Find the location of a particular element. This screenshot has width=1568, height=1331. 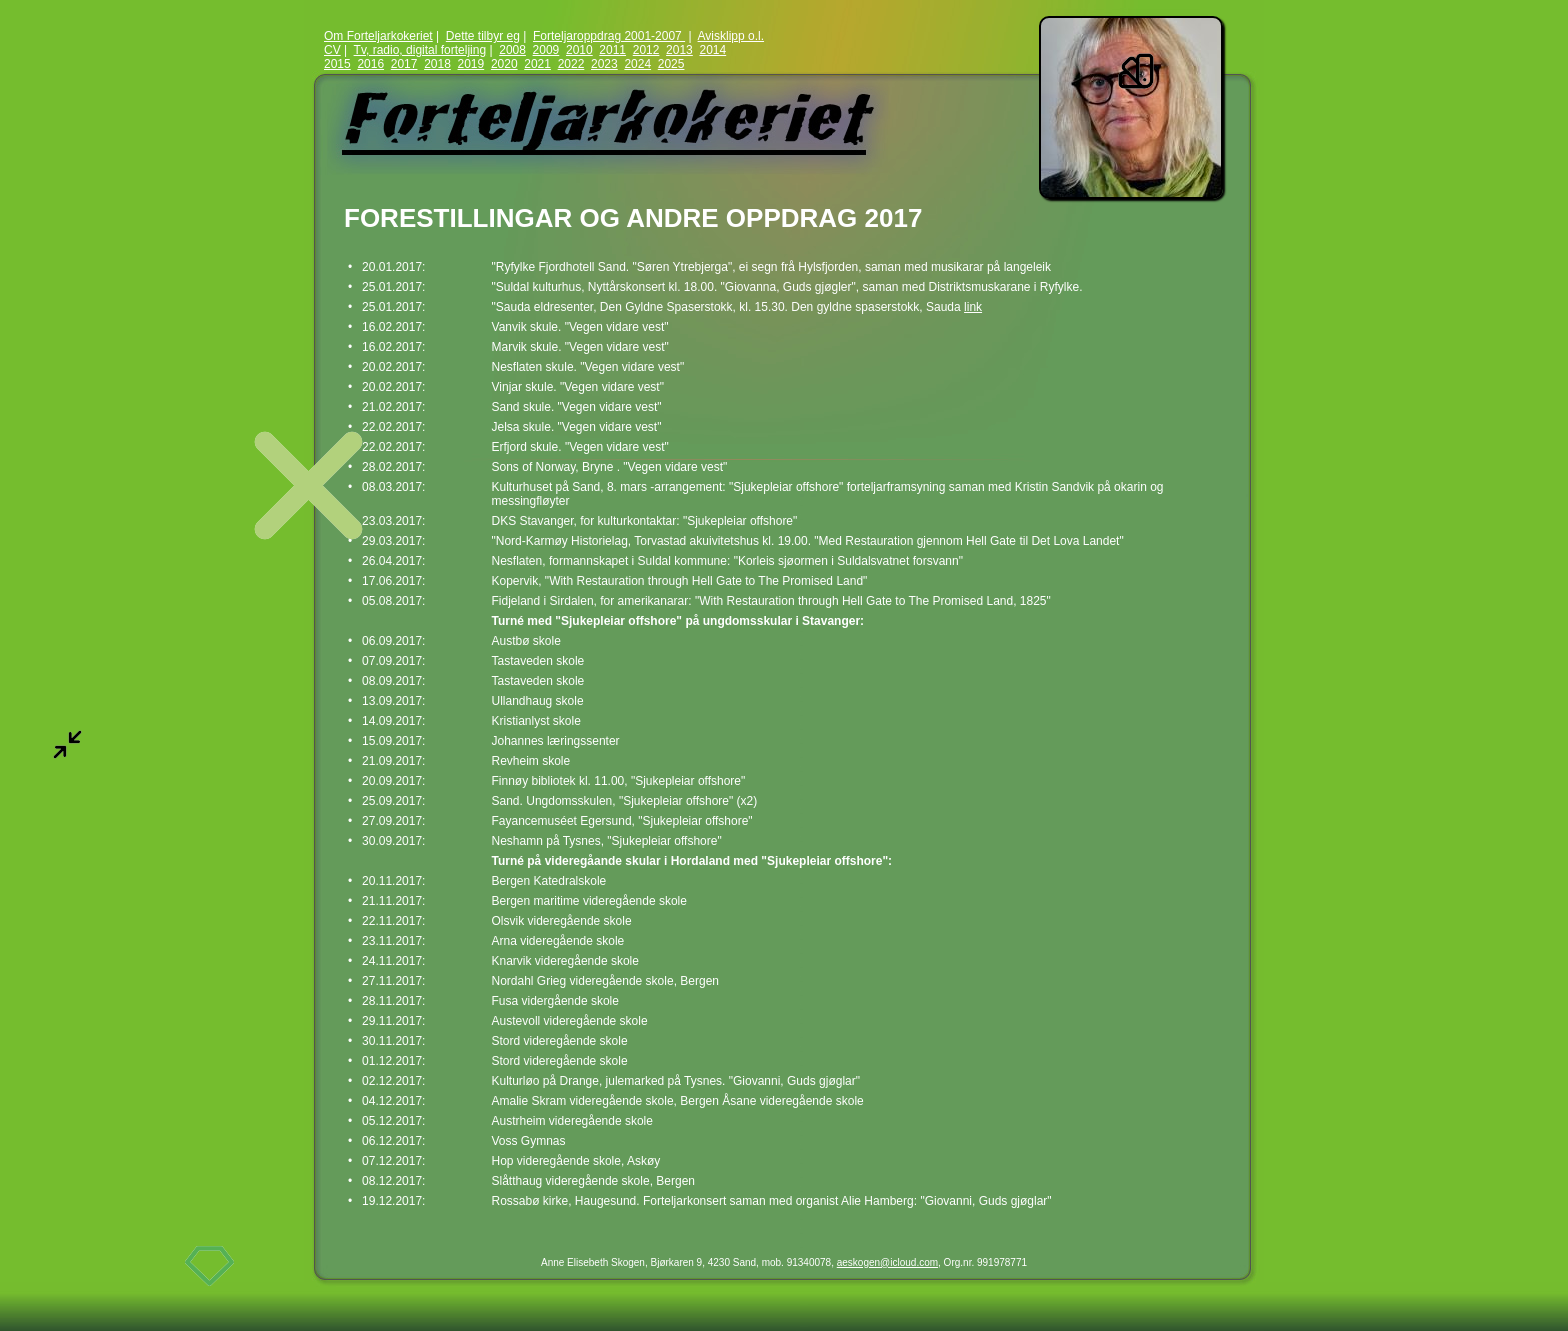

indicates Ruby programming language is located at coordinates (209, 1264).